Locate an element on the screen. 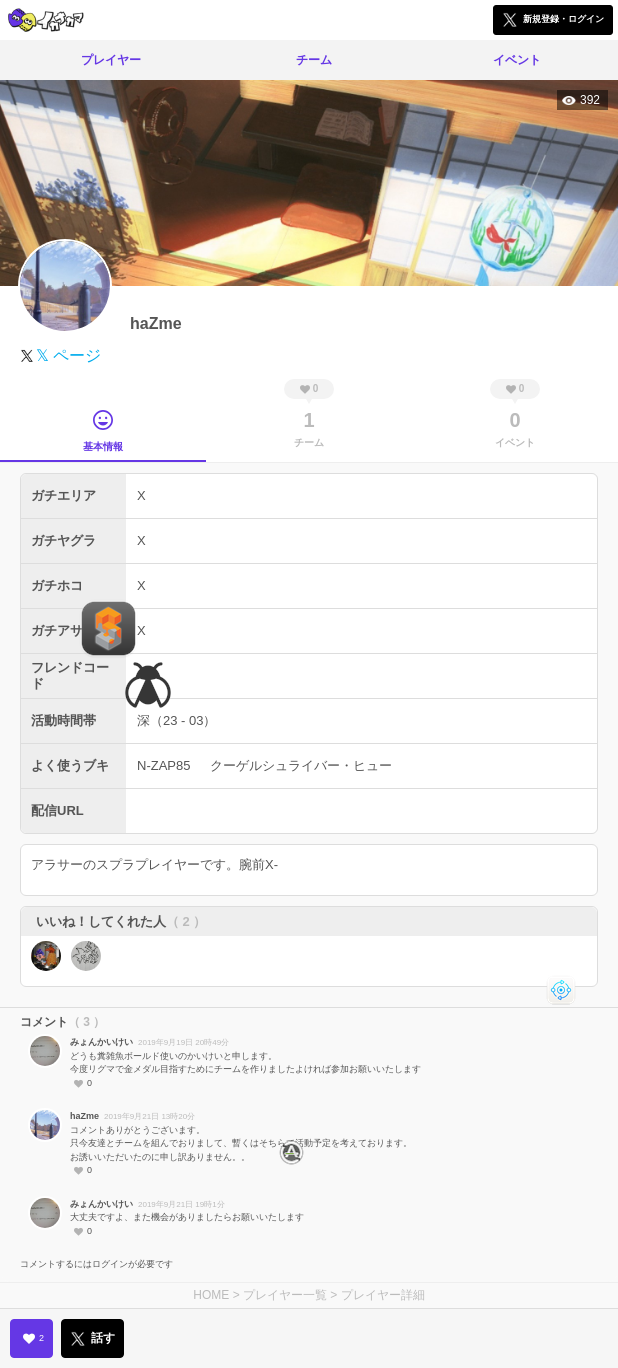 The image size is (618, 1368). open coolero cooling system control app is located at coordinates (561, 990).